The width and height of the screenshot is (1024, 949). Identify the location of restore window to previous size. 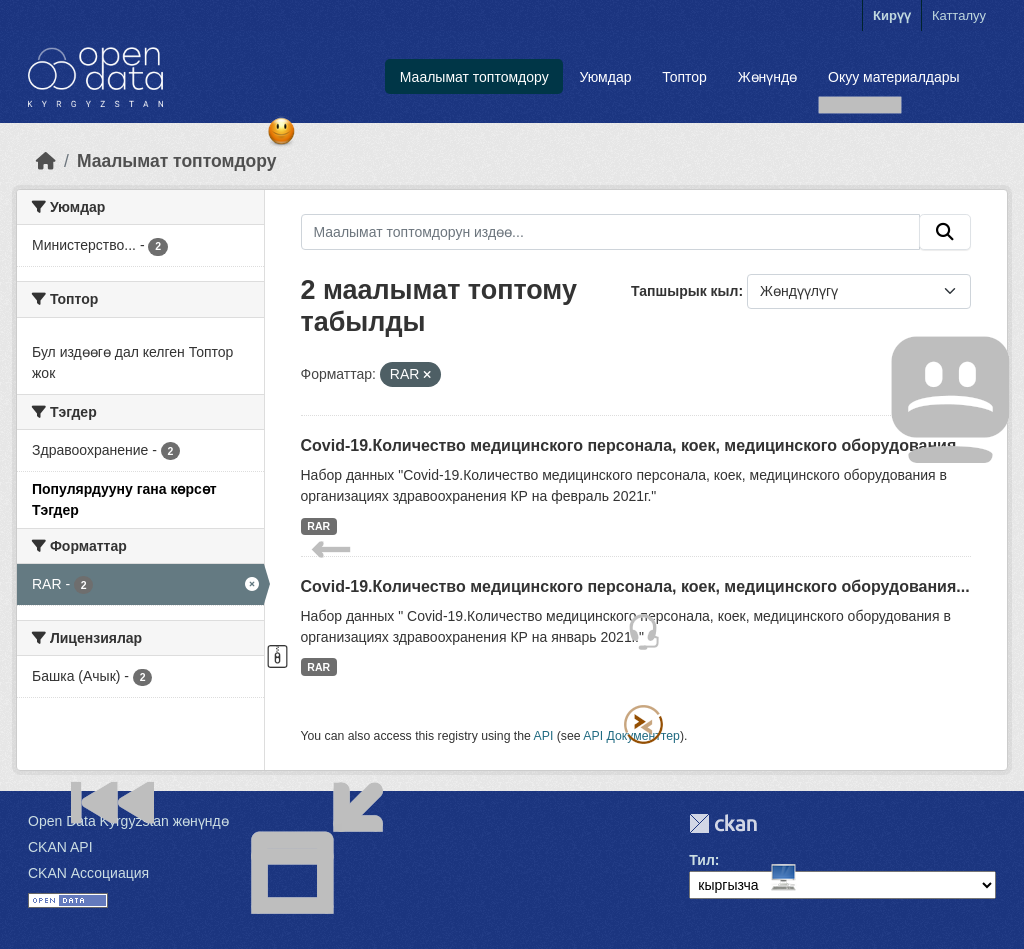
(317, 848).